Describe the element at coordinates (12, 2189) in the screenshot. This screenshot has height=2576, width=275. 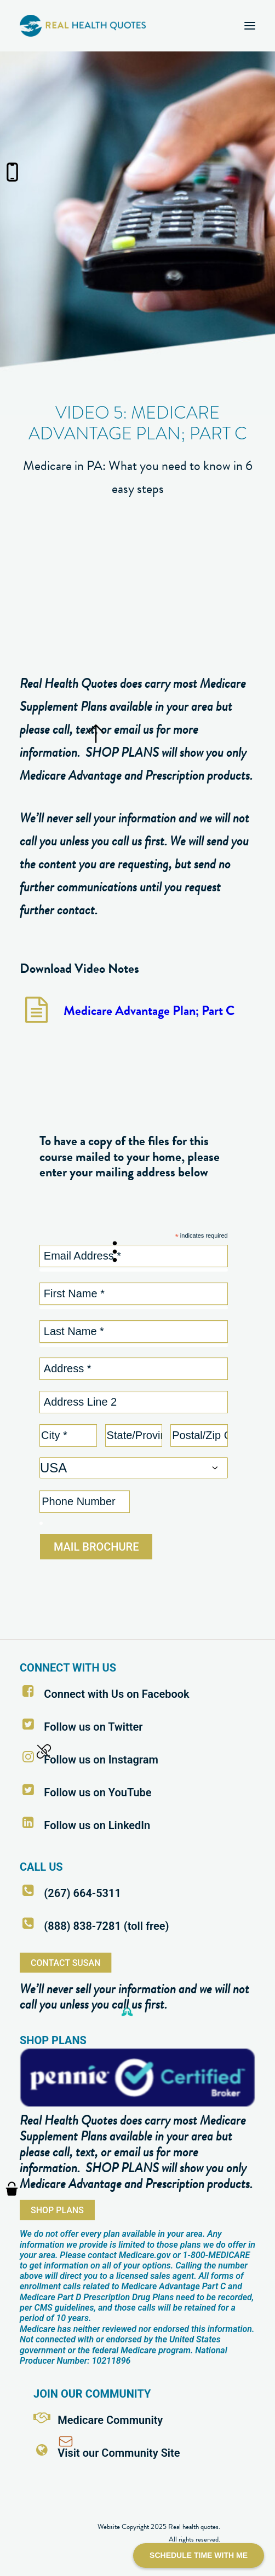
I see `access storage or container tools` at that location.